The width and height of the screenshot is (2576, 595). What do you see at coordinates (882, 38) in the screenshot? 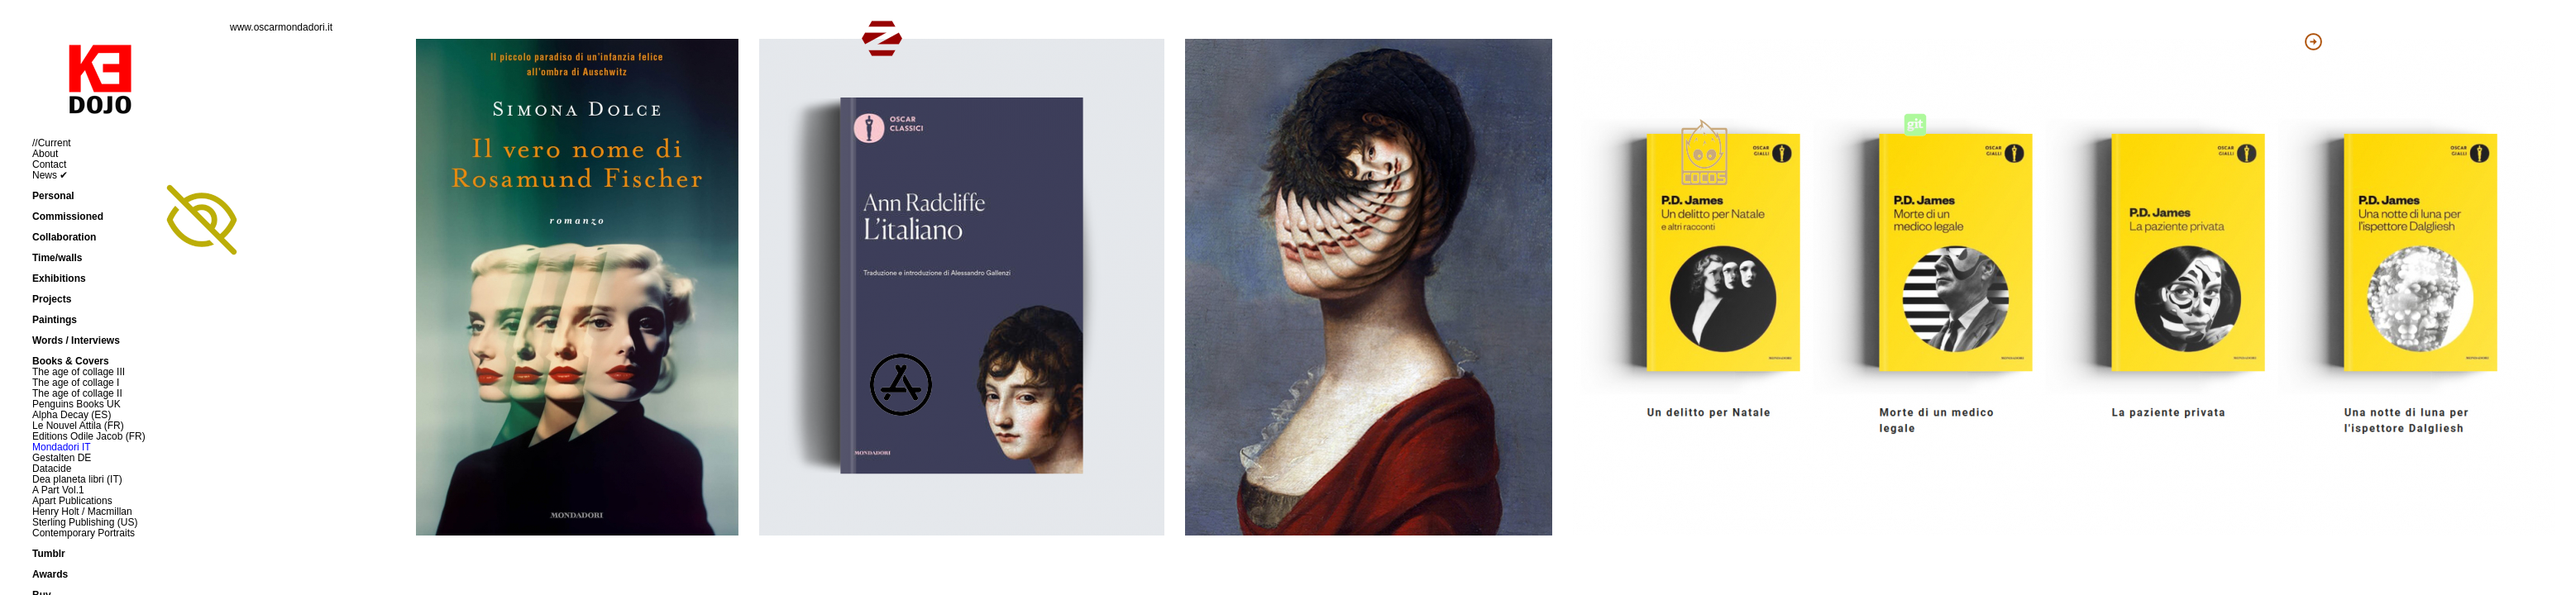
I see `zorin os logo` at bounding box center [882, 38].